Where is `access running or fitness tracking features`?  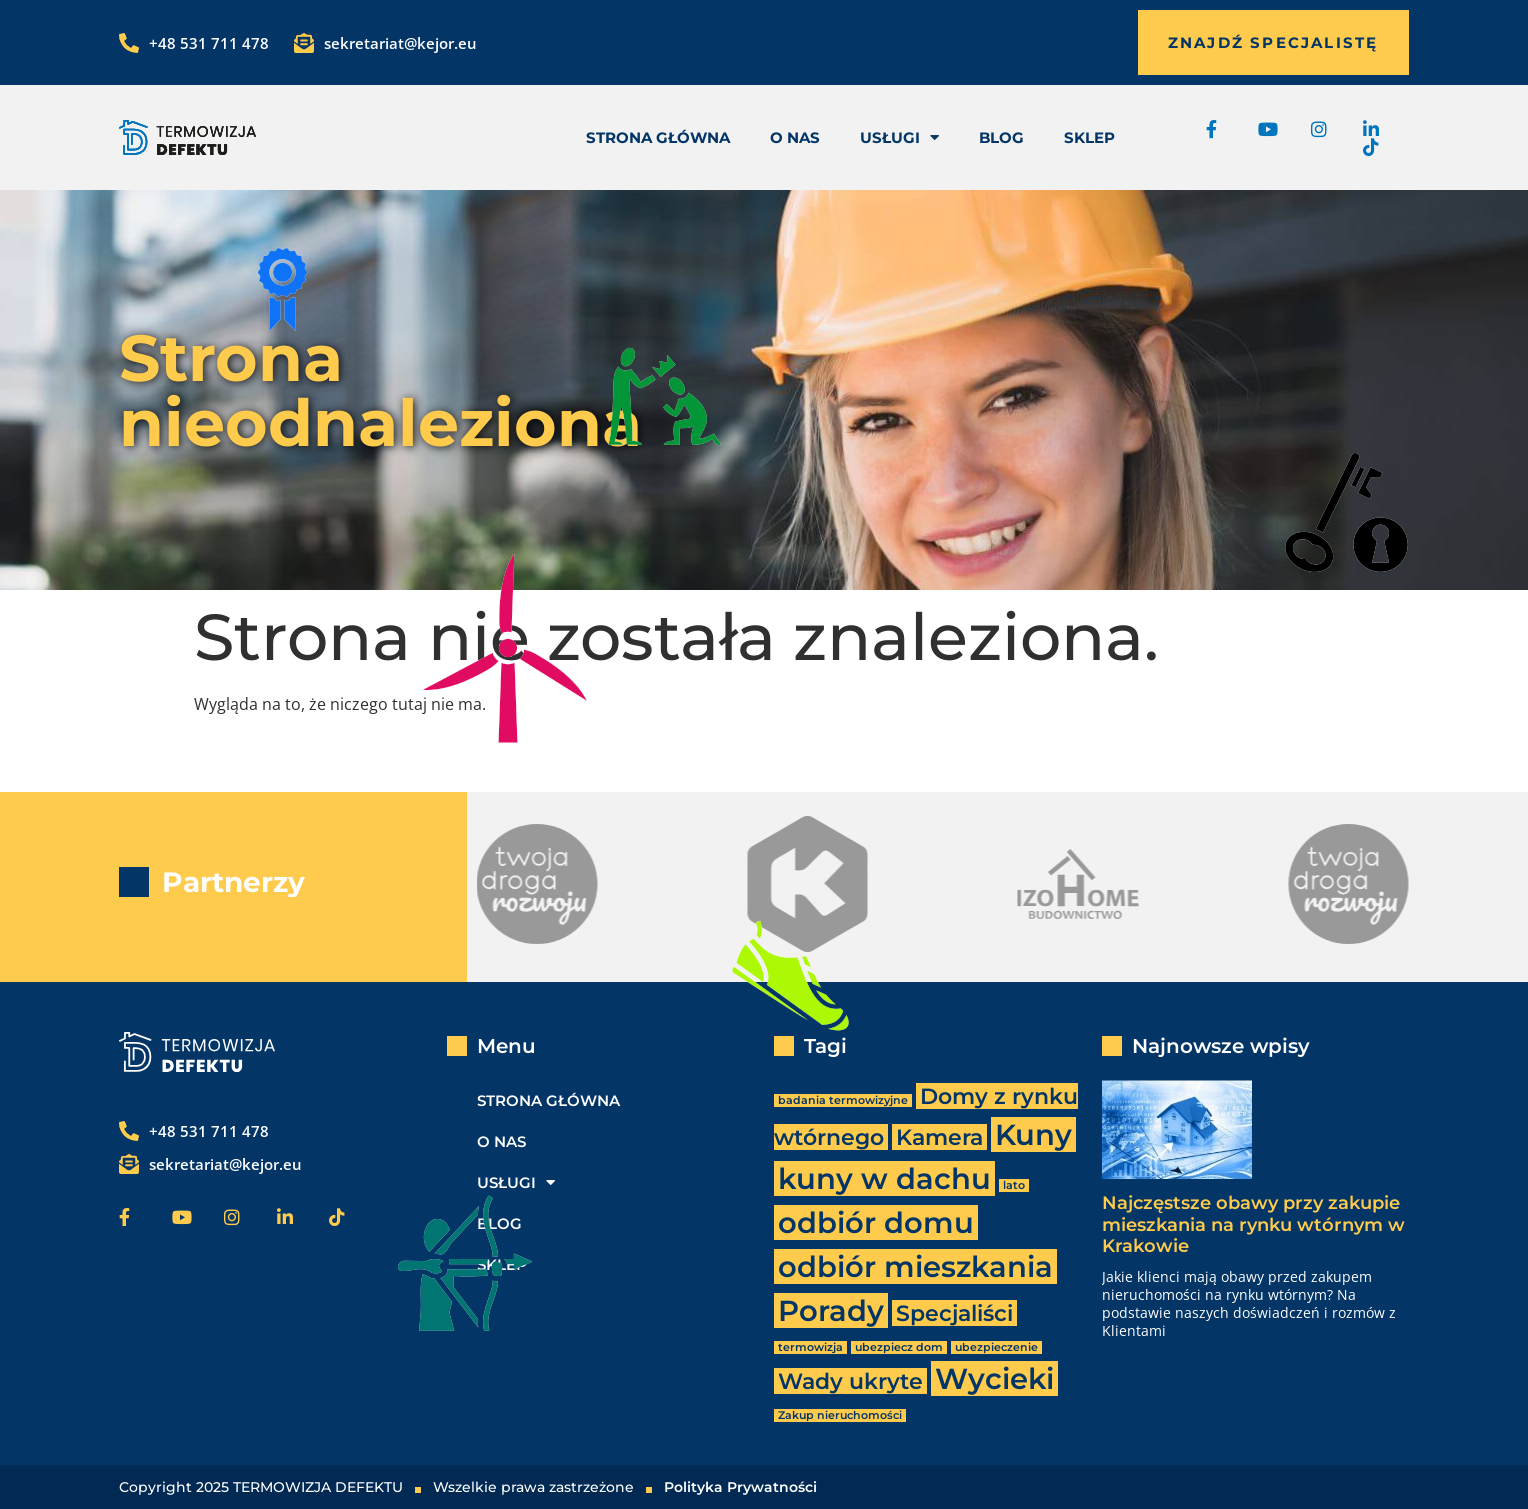
access running or fitness tracking features is located at coordinates (790, 975).